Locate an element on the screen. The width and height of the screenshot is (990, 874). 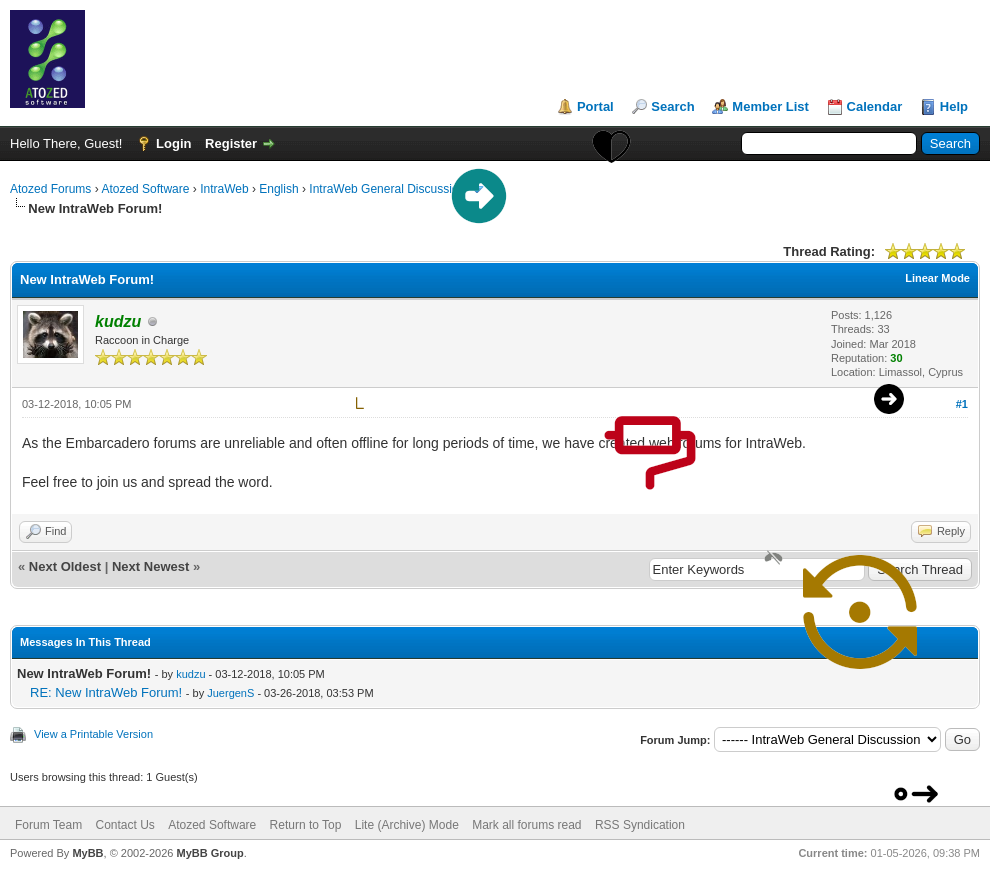
go to next item or step is located at coordinates (479, 196).